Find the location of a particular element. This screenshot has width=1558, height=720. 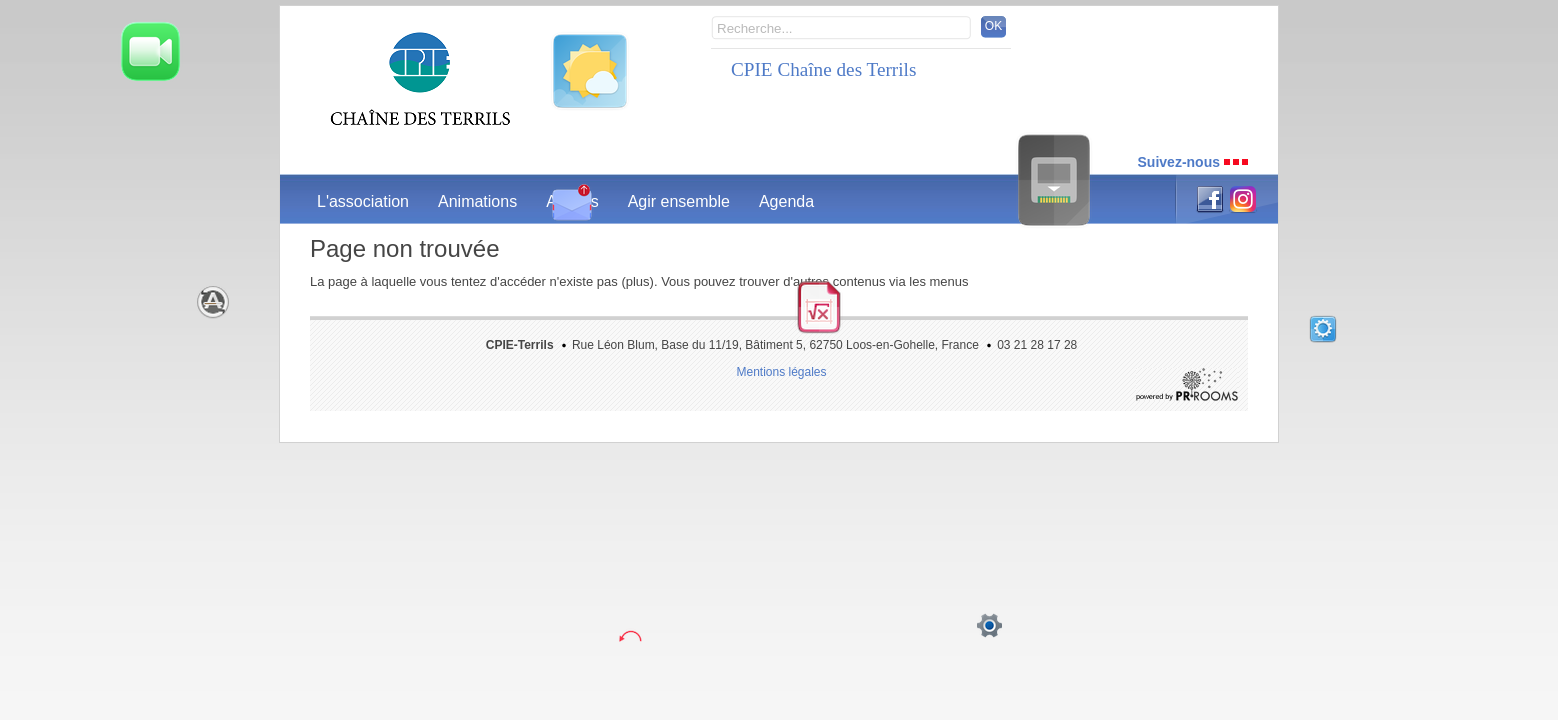

open windows settings is located at coordinates (989, 625).